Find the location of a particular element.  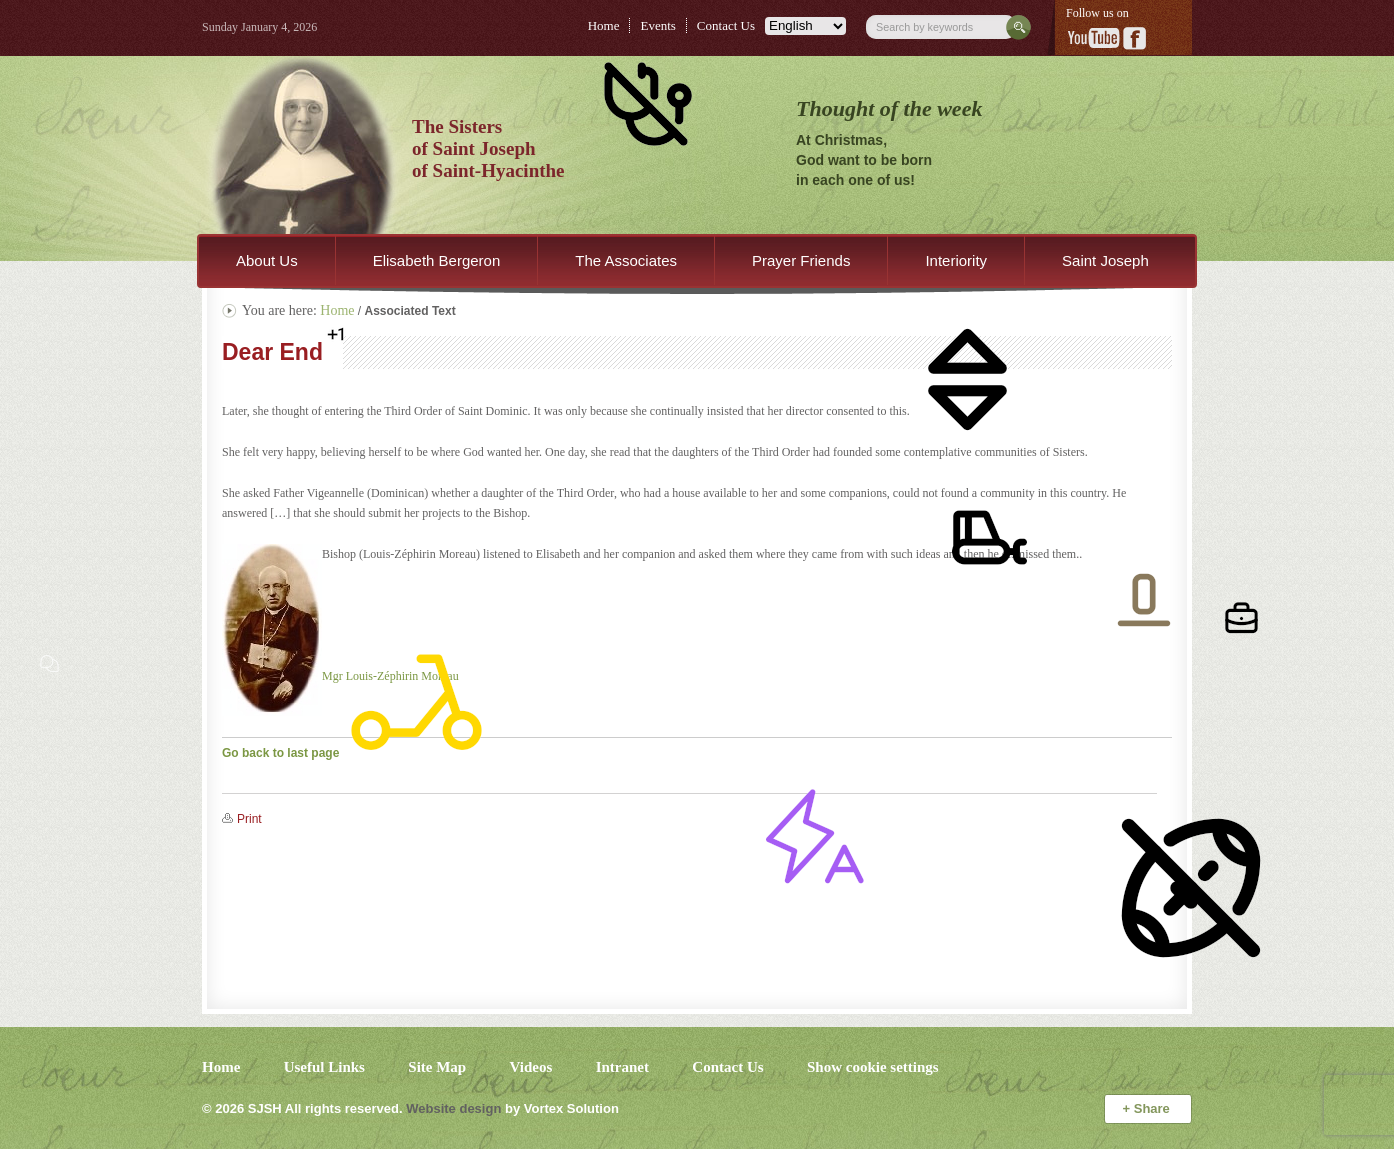

increase exposure by one stop is located at coordinates (335, 334).